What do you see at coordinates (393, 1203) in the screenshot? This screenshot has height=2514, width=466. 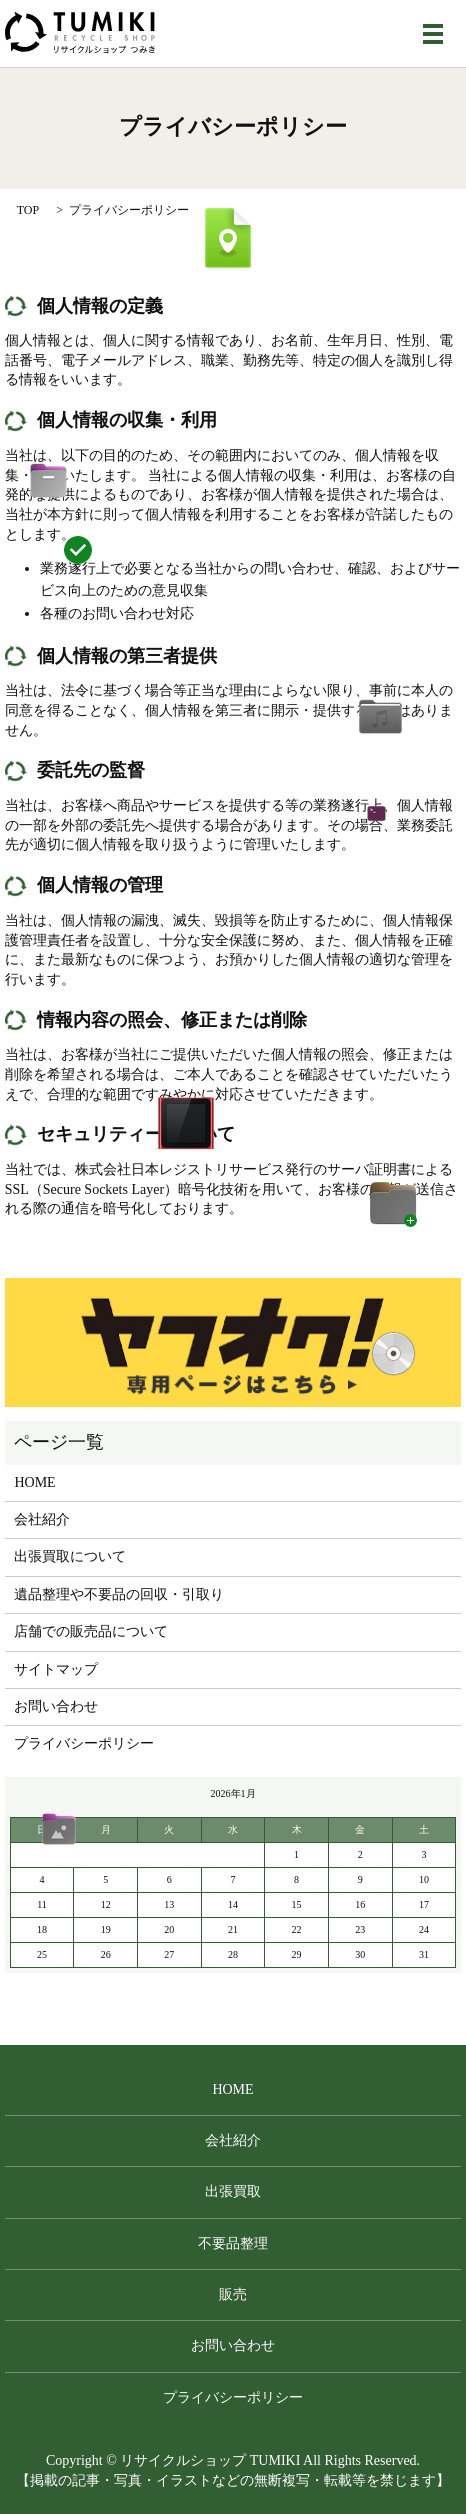 I see `create a new folder` at bounding box center [393, 1203].